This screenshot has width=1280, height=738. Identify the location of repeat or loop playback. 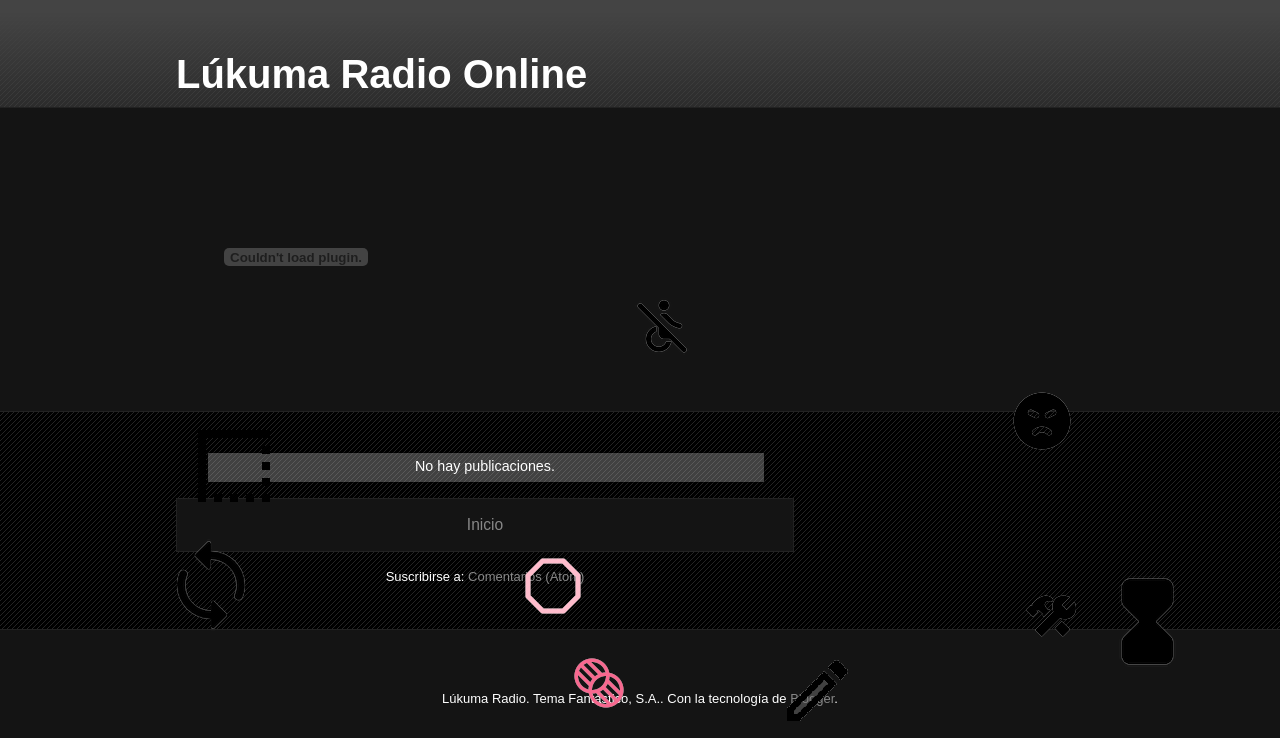
(211, 585).